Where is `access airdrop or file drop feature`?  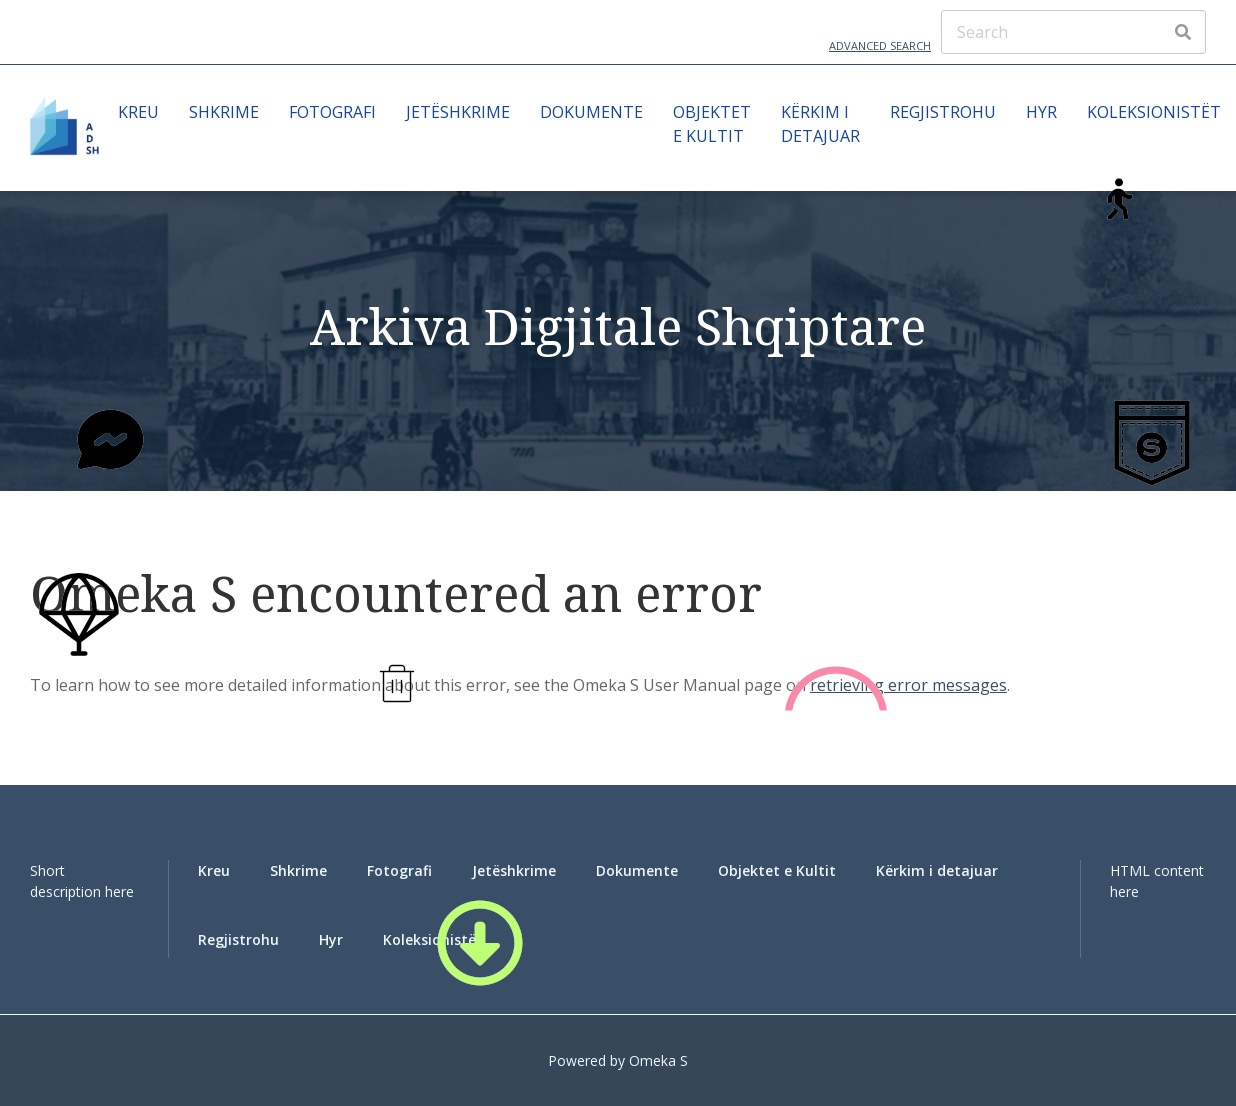
access airdrop or file drop feature is located at coordinates (79, 616).